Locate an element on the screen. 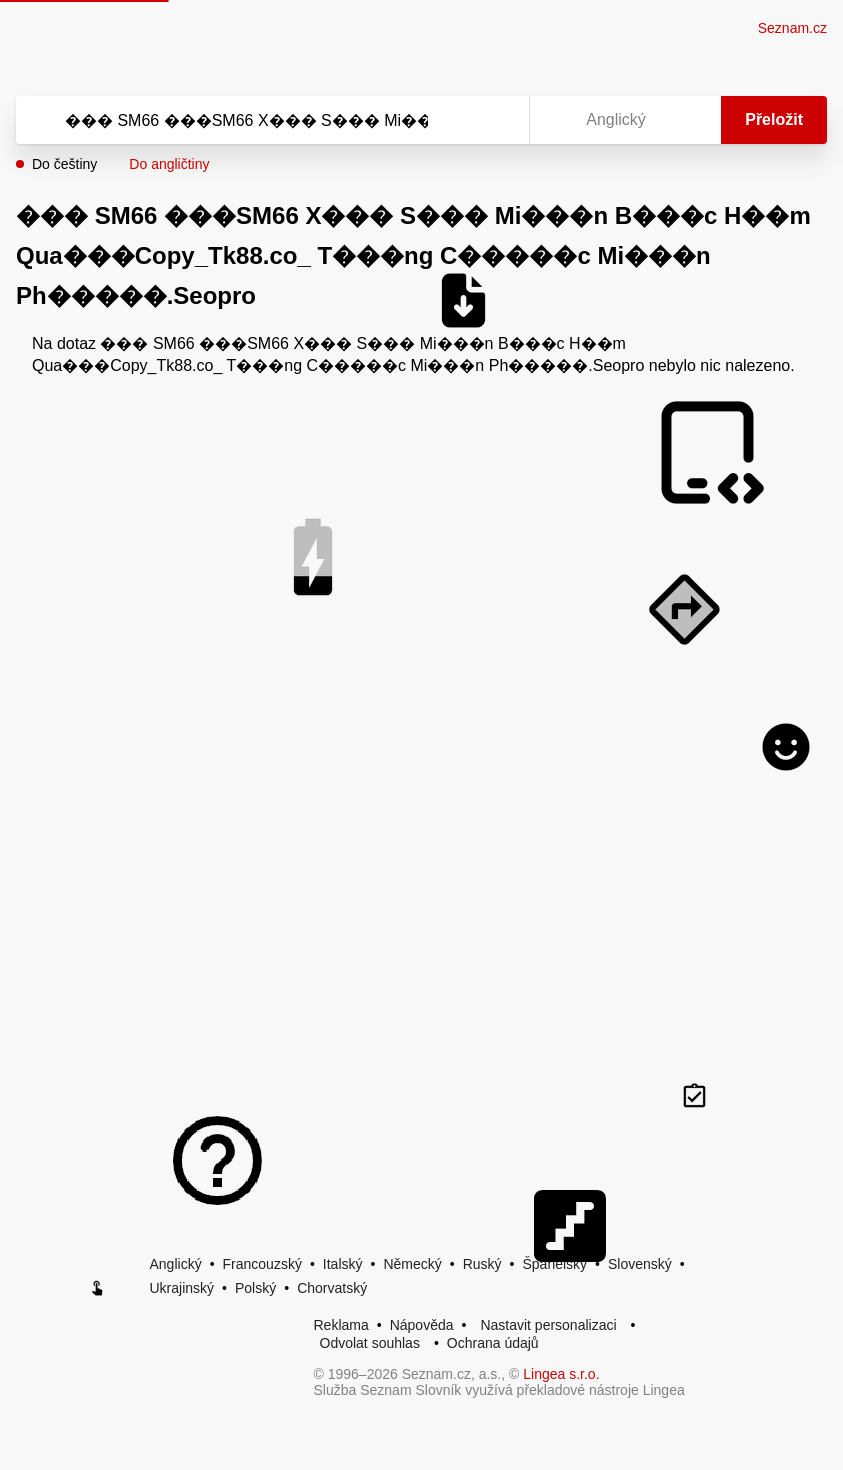 This screenshot has height=1470, width=843. access code editor on tablet device is located at coordinates (707, 452).